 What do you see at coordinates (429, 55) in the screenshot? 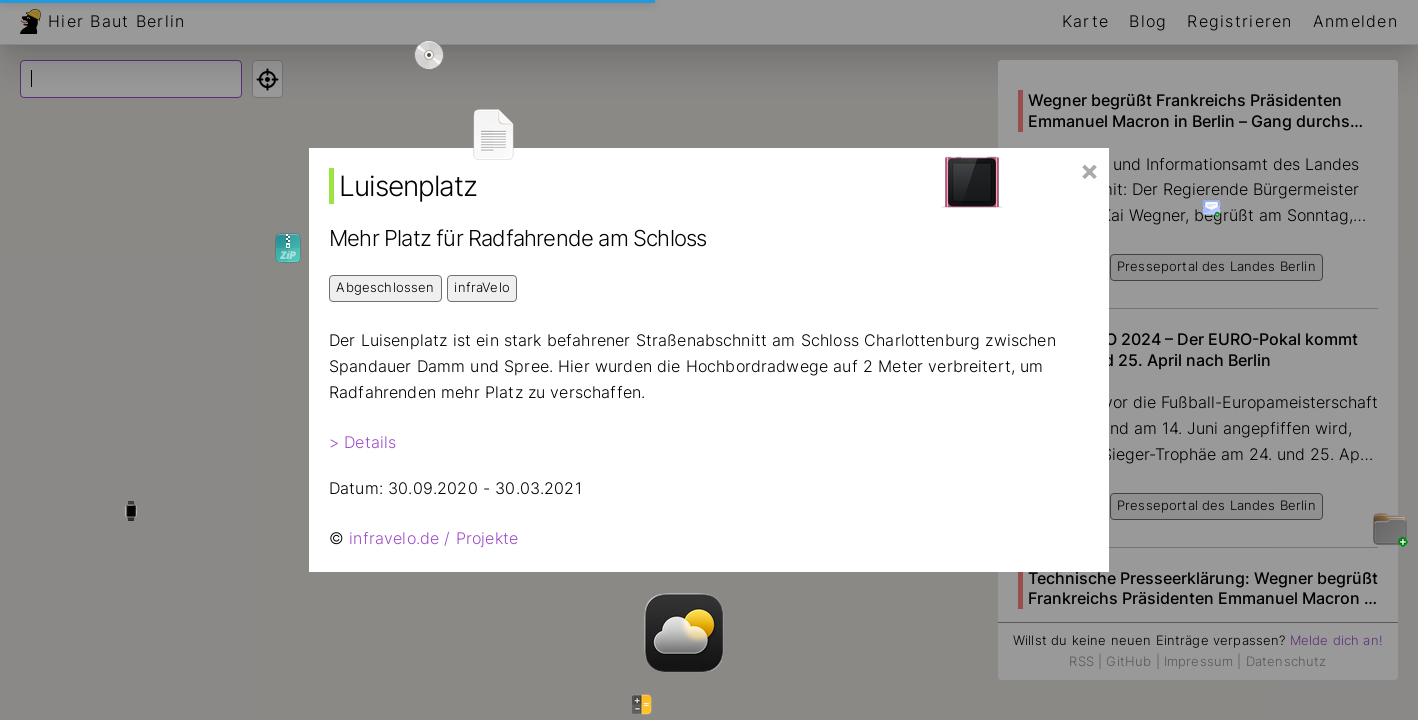
I see `access CD/DVD drive` at bounding box center [429, 55].